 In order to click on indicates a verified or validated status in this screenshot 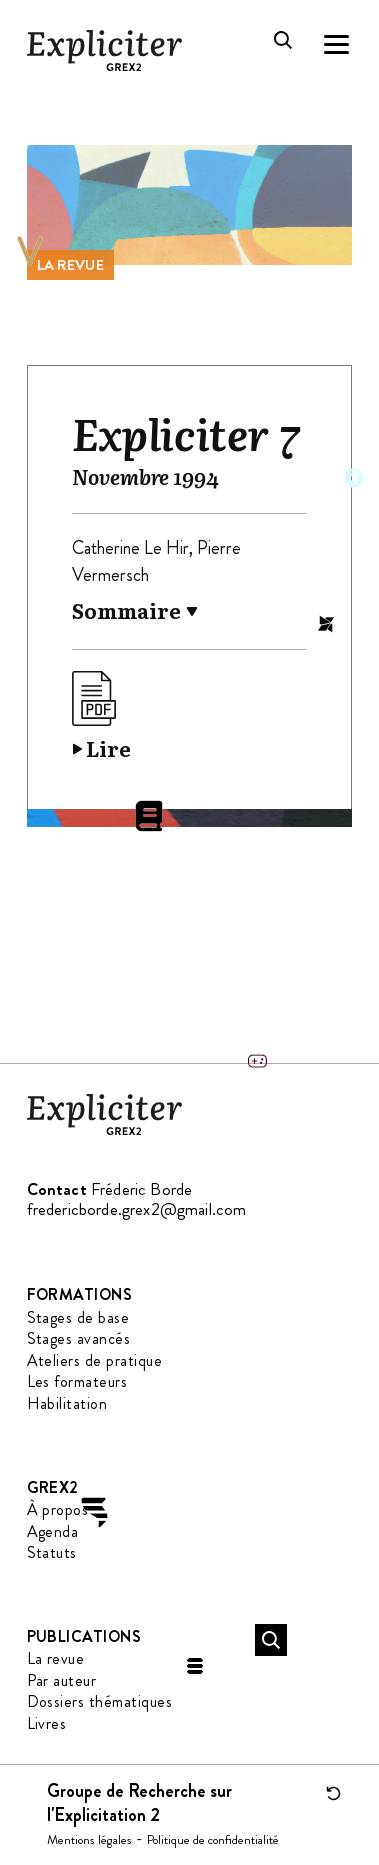, I will do `click(30, 251)`.